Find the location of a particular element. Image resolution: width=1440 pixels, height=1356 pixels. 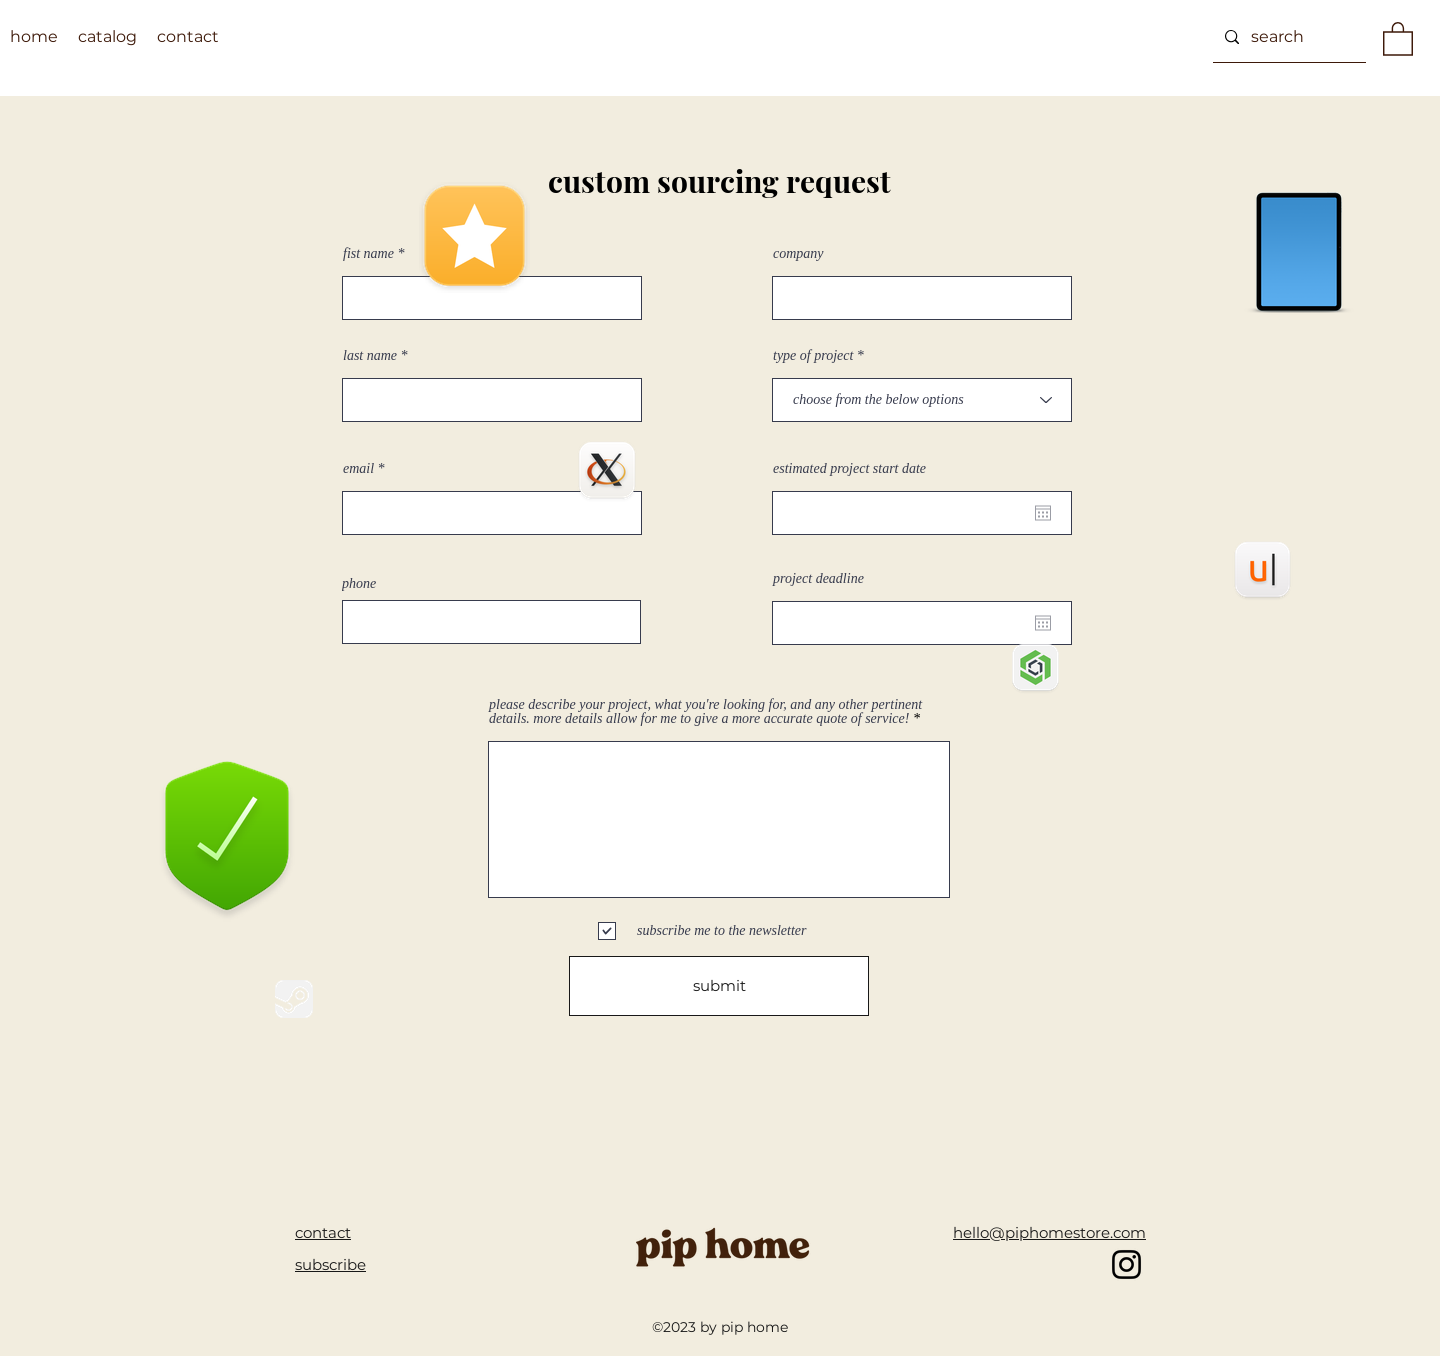

indicates high security status or strong protection enabled is located at coordinates (227, 841).